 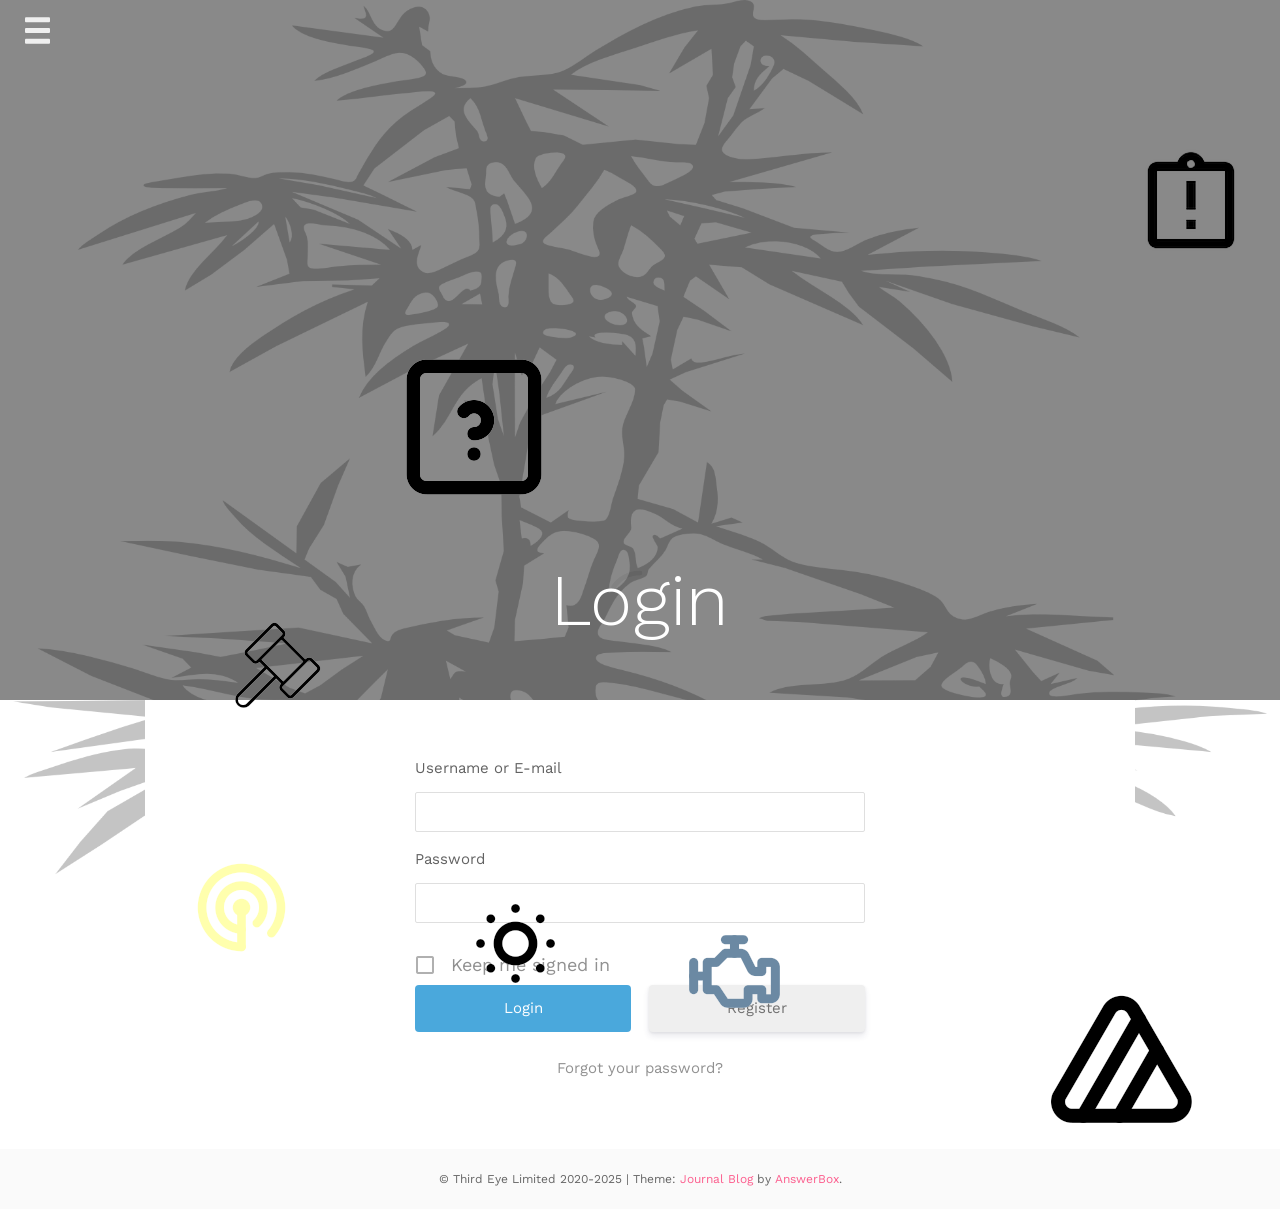 What do you see at coordinates (474, 427) in the screenshot?
I see `access help or support options` at bounding box center [474, 427].